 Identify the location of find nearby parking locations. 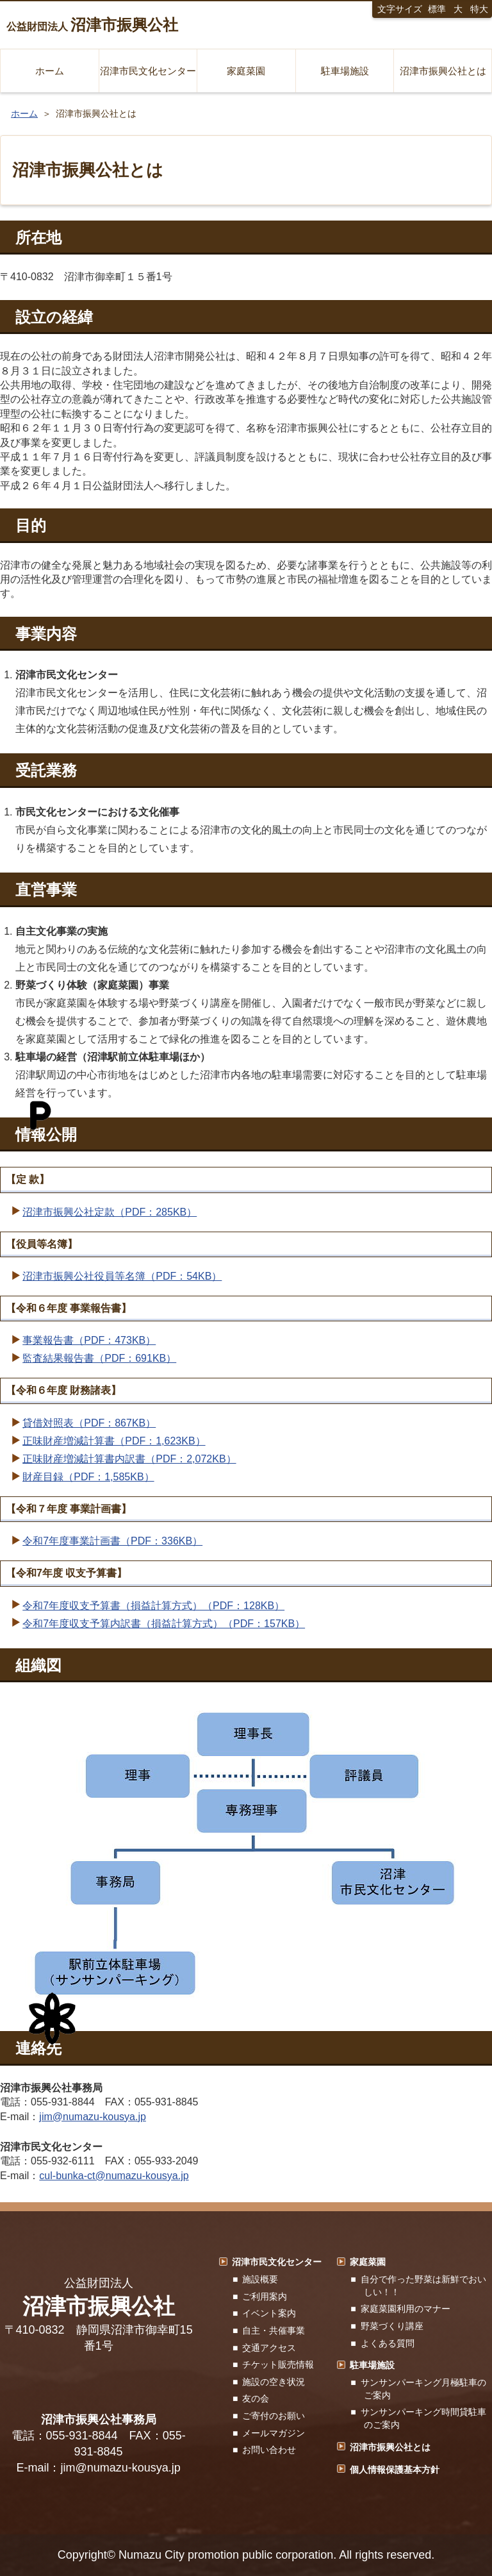
(40, 1116).